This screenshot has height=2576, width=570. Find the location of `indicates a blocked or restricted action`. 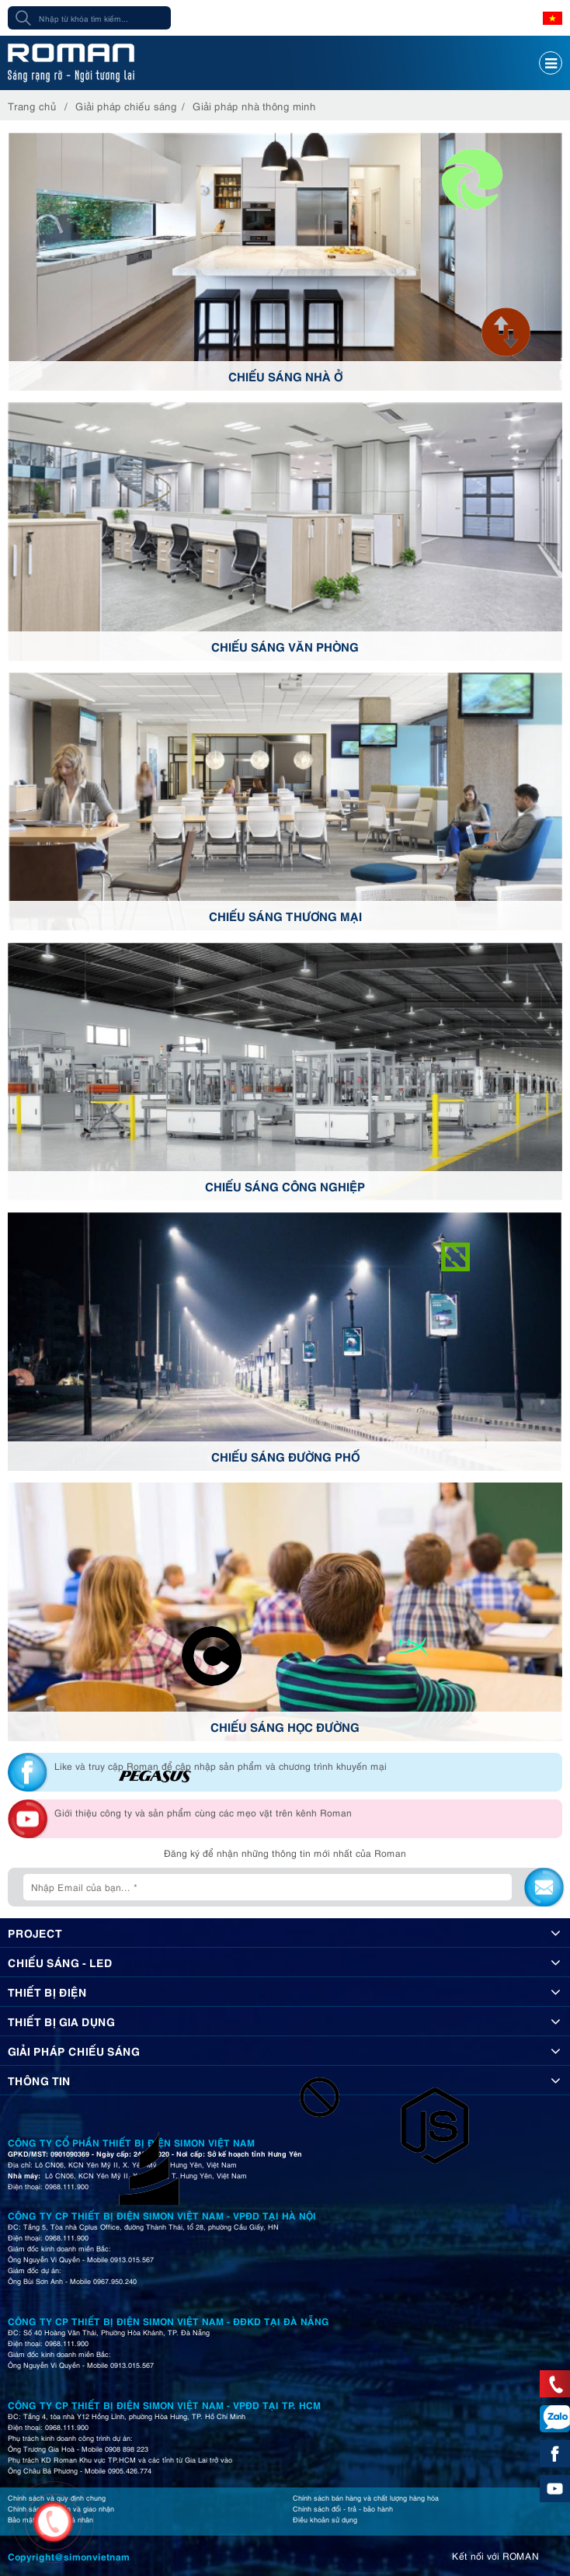

indicates a blocked or restricted action is located at coordinates (319, 2097).